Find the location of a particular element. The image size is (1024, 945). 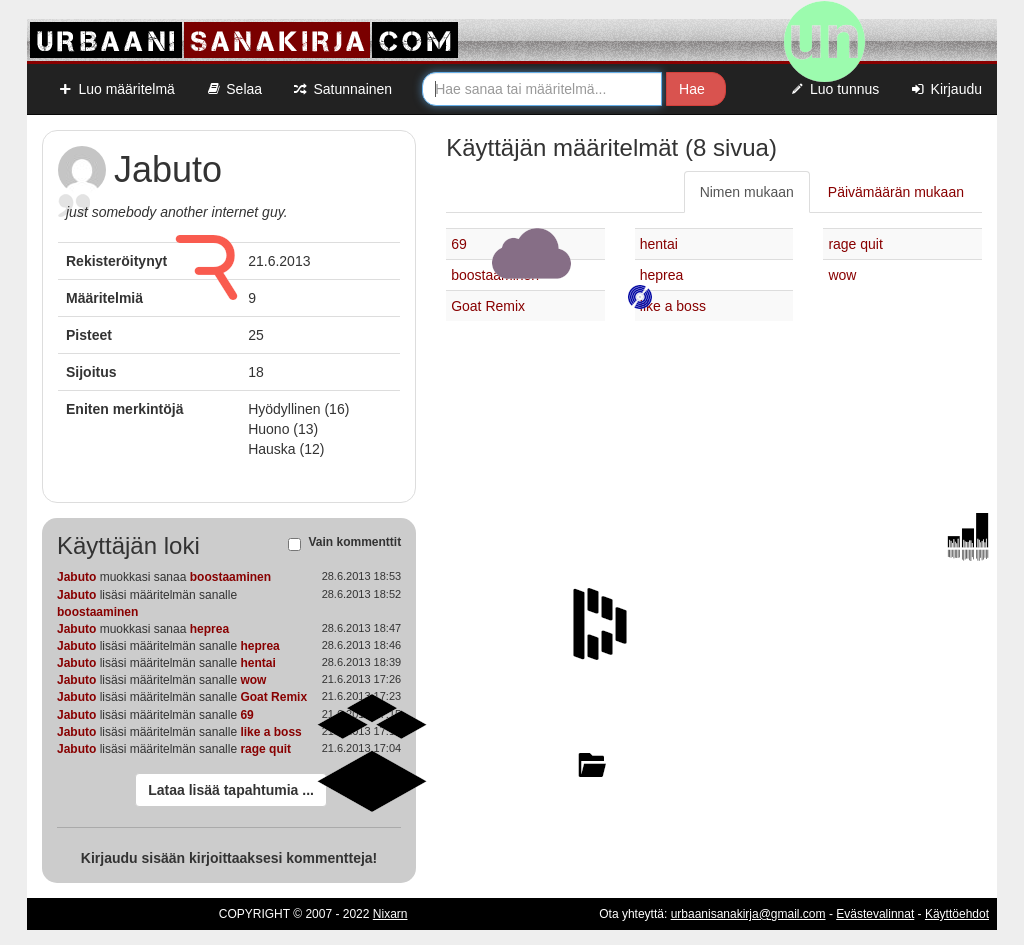

access iCloud storage and settings is located at coordinates (531, 253).